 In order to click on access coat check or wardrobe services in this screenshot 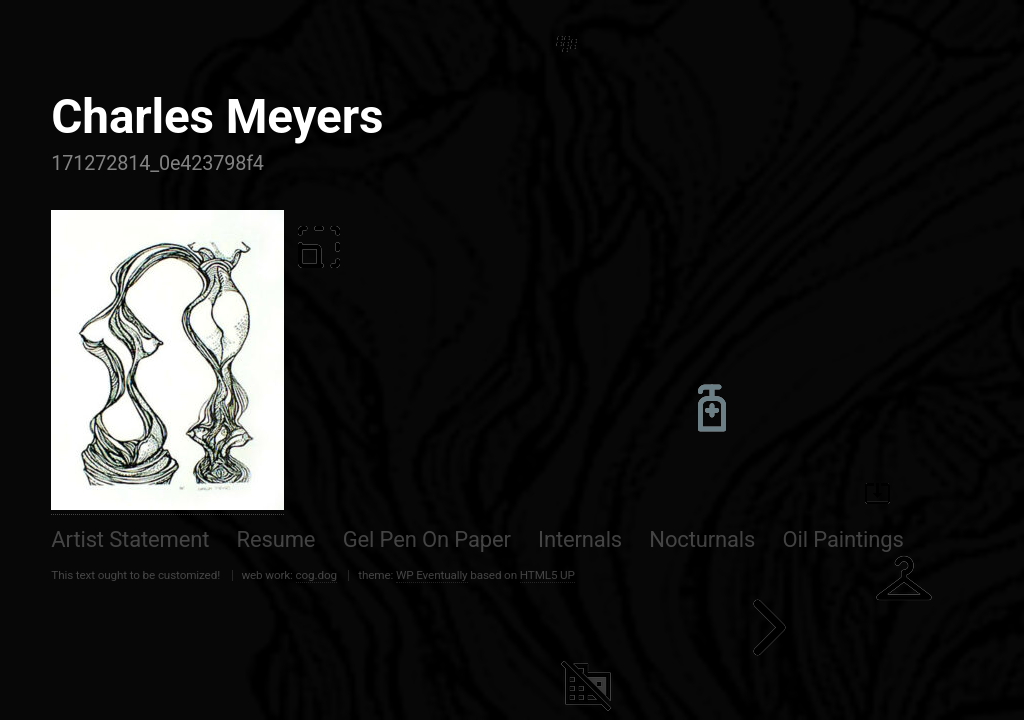, I will do `click(904, 578)`.